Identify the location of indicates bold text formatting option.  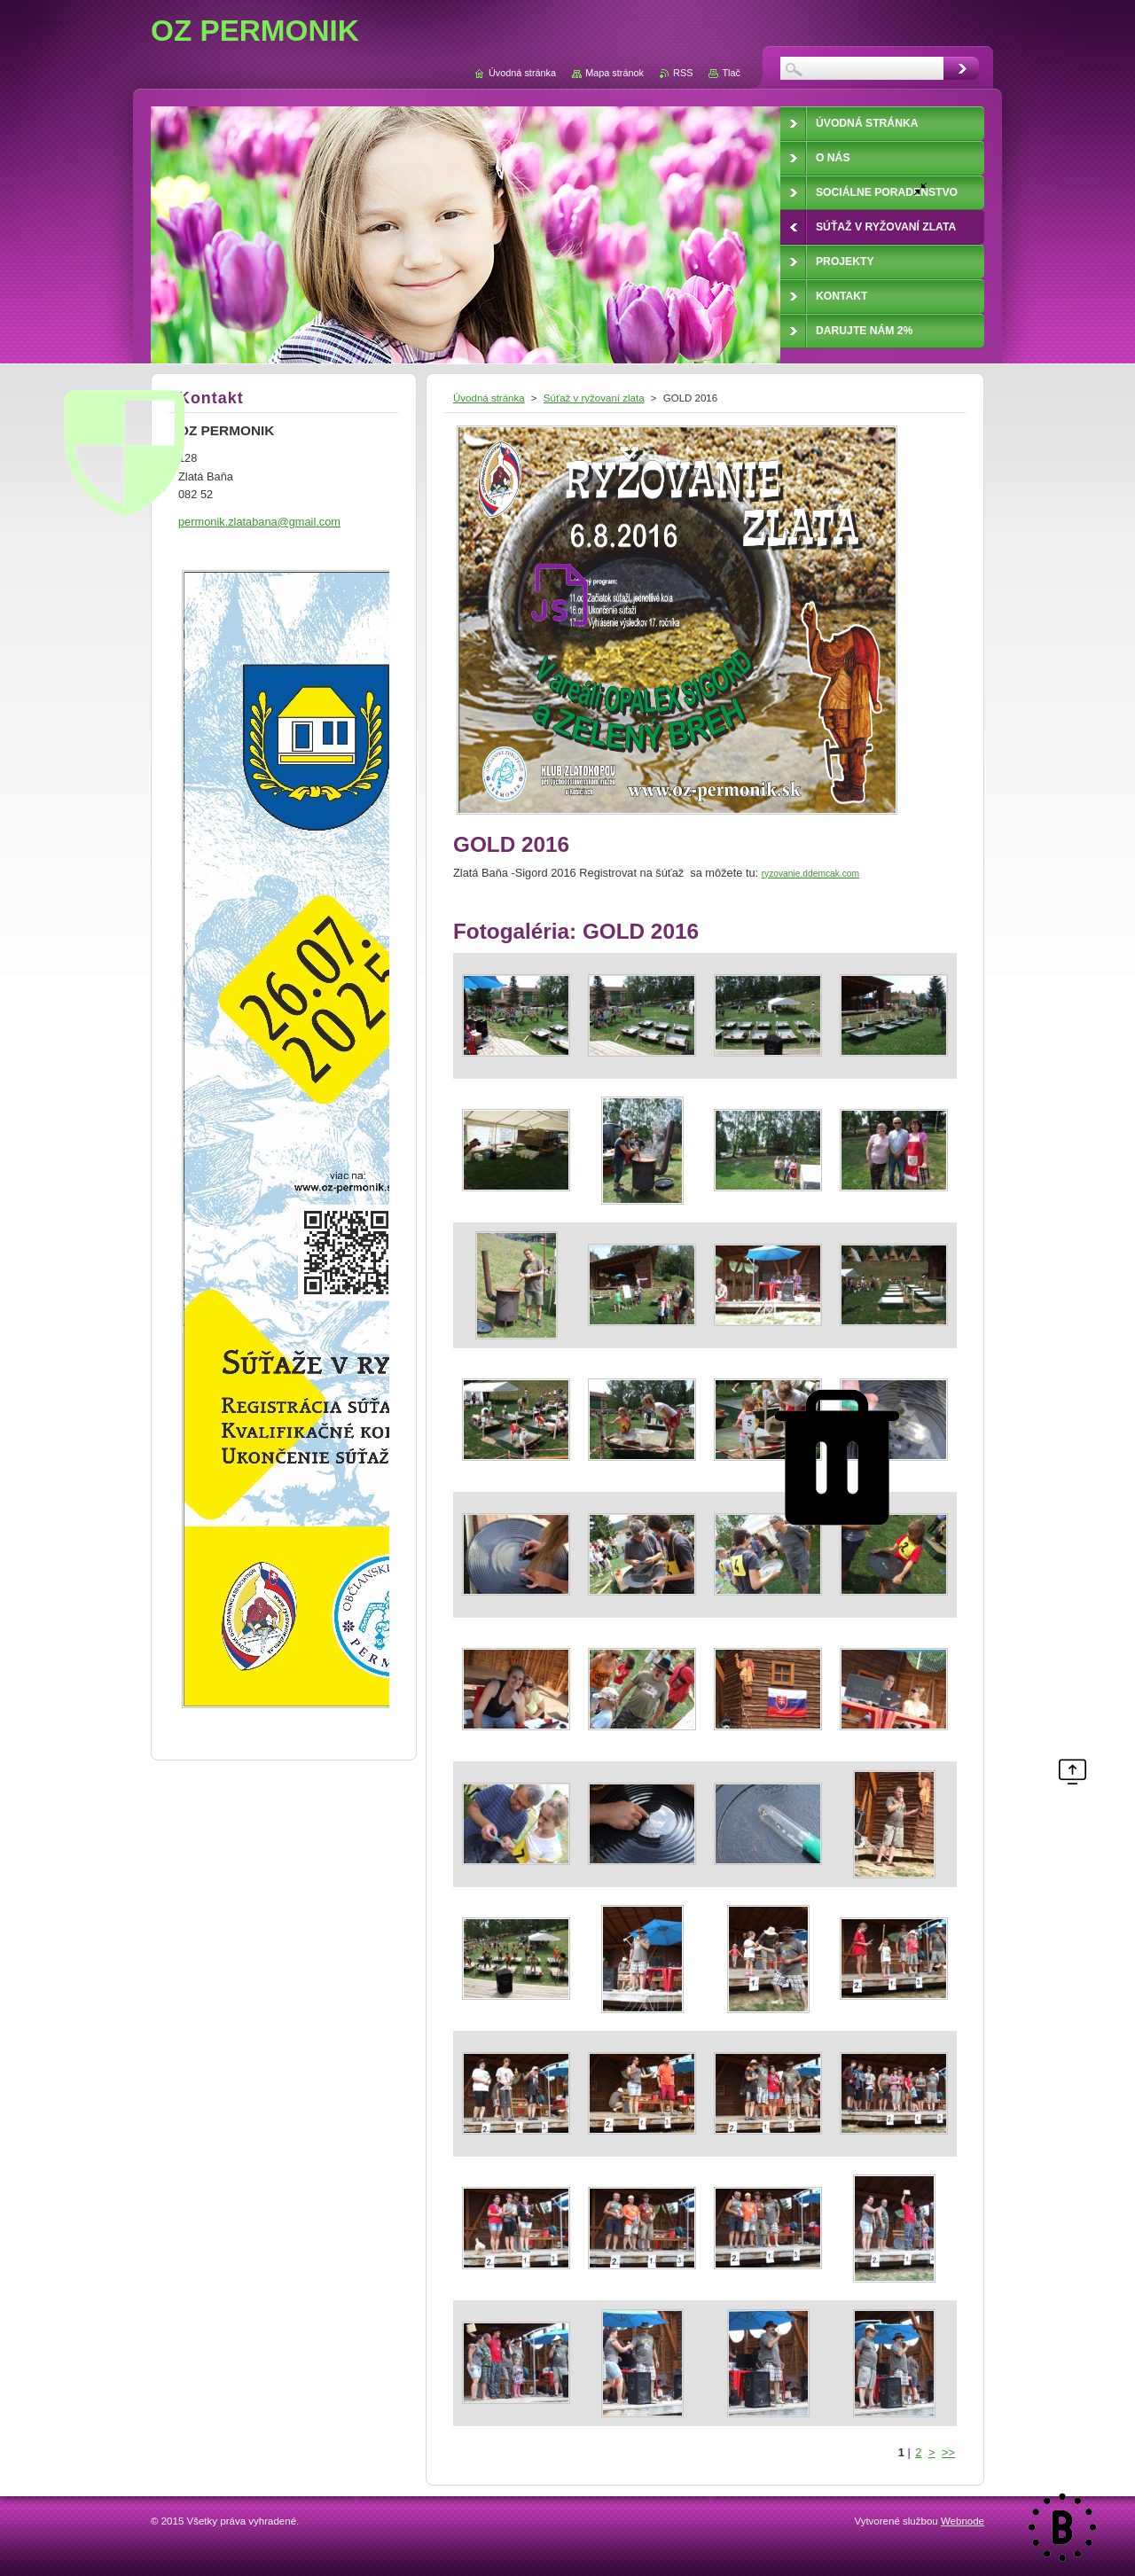
(1062, 2527).